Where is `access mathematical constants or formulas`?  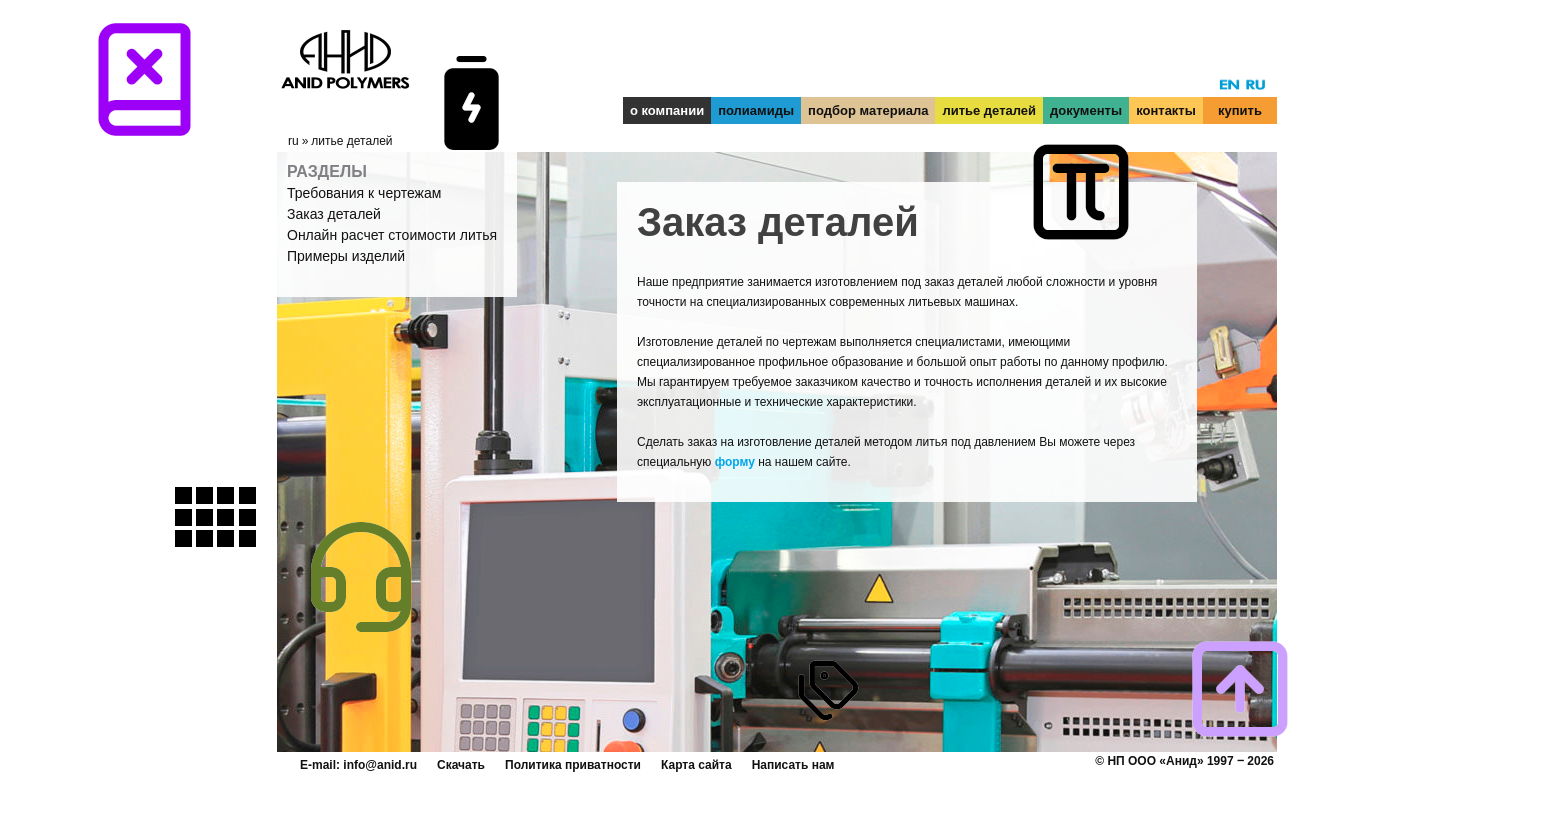
access mathematical constants or formulas is located at coordinates (1081, 192).